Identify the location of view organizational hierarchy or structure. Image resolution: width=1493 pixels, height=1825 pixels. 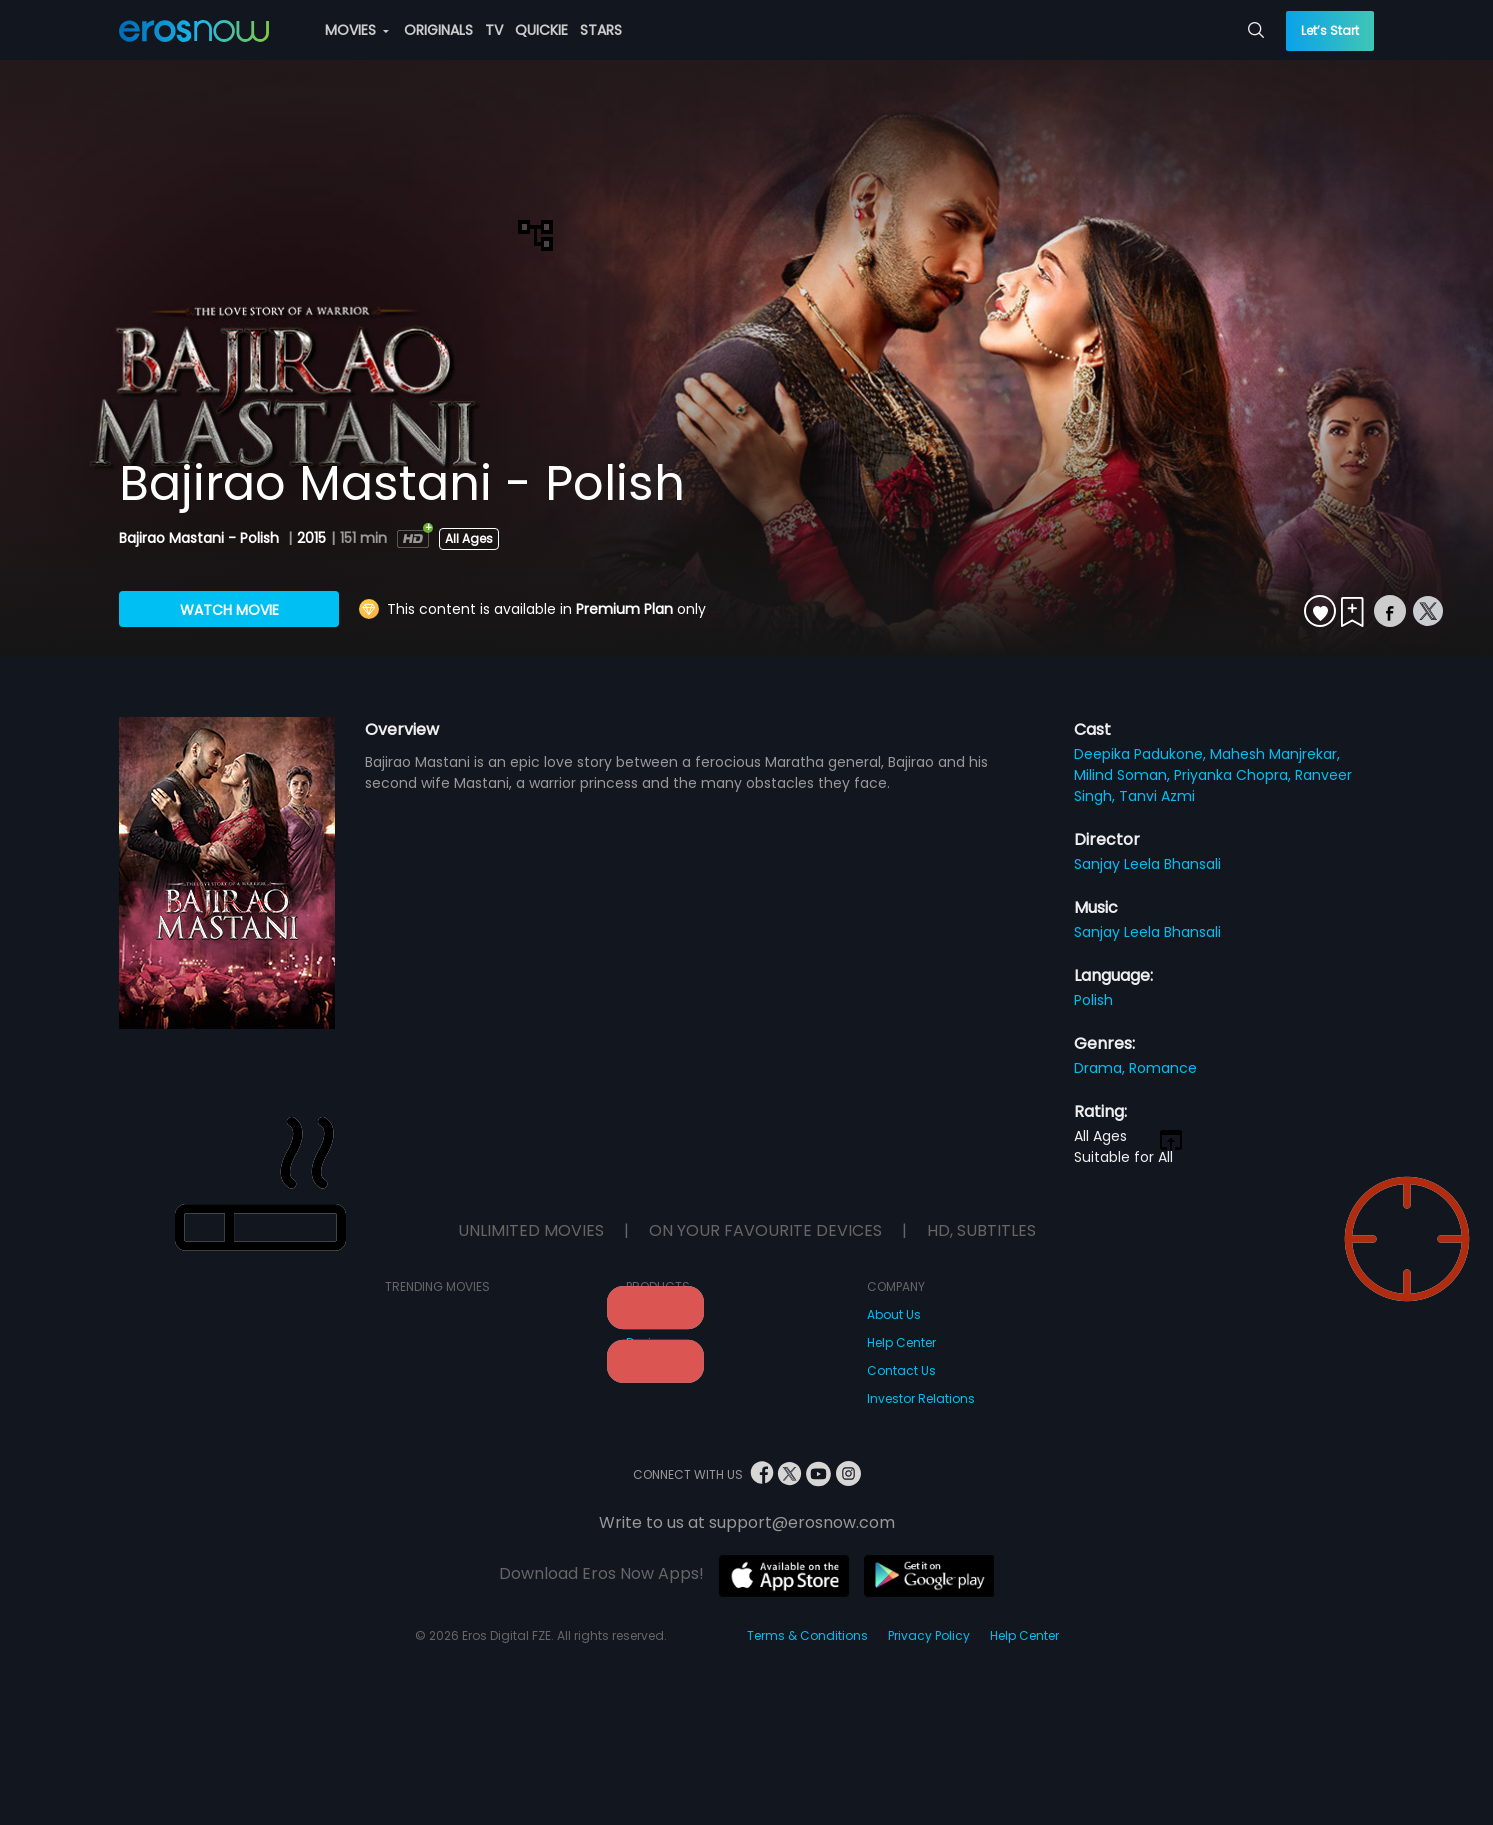
(535, 235).